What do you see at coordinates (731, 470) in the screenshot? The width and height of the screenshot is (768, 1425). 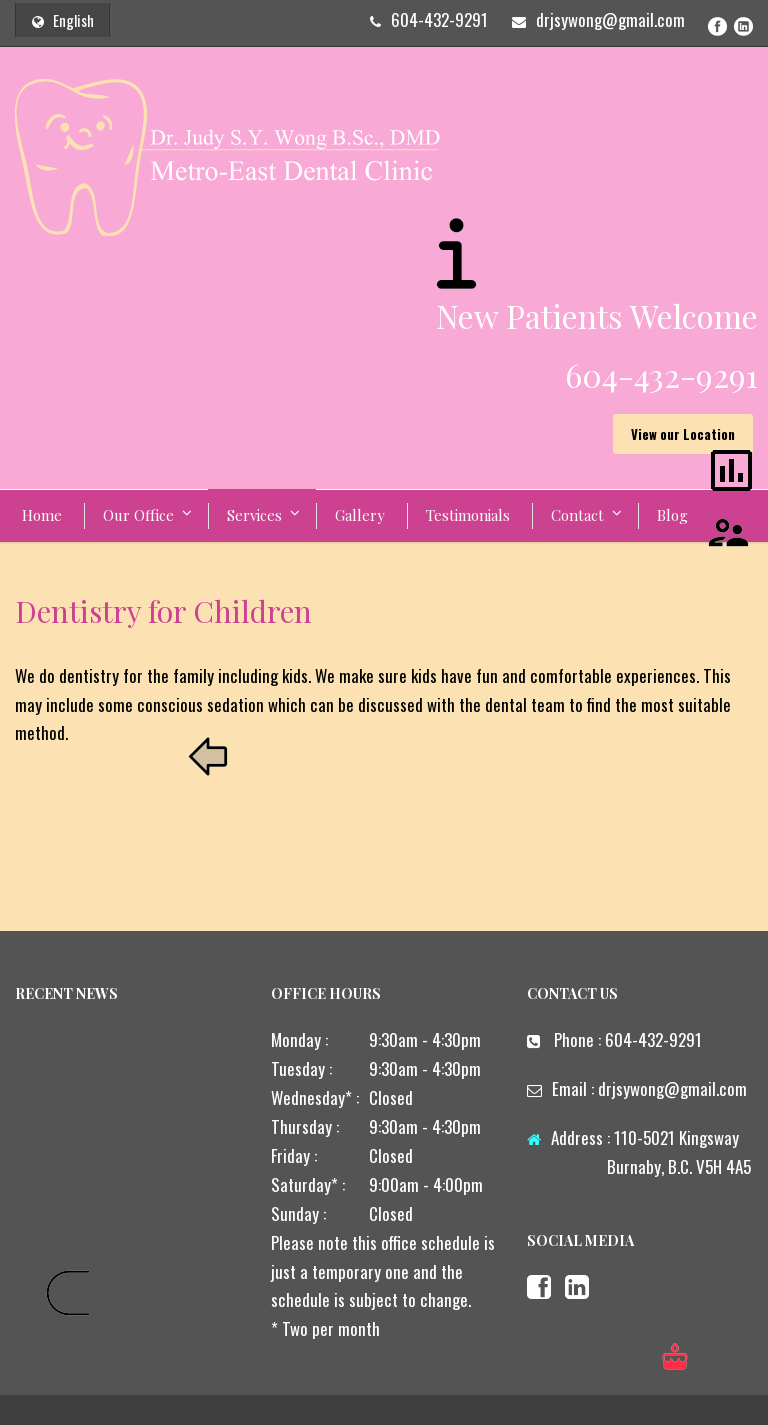 I see `view poll results` at bounding box center [731, 470].